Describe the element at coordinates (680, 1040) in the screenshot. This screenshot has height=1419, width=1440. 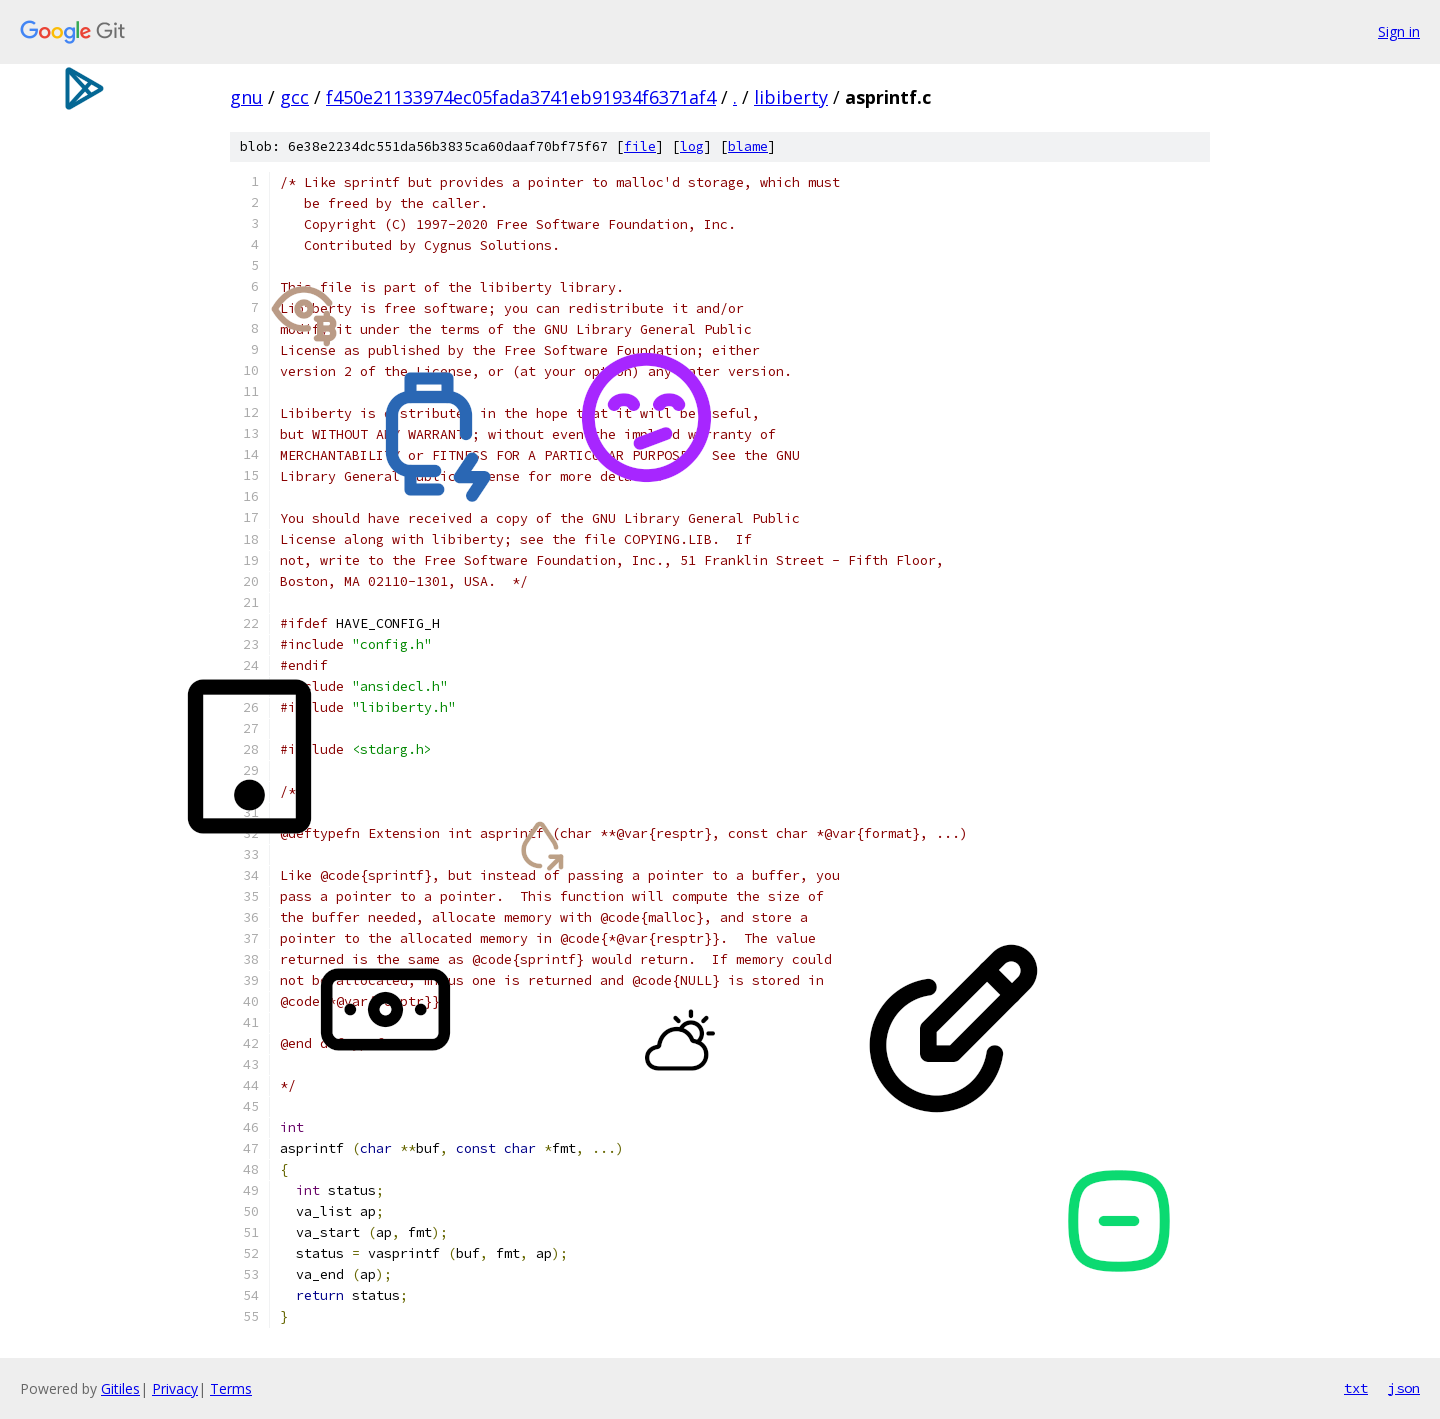
I see `indicates partly cloudy weather conditions` at that location.